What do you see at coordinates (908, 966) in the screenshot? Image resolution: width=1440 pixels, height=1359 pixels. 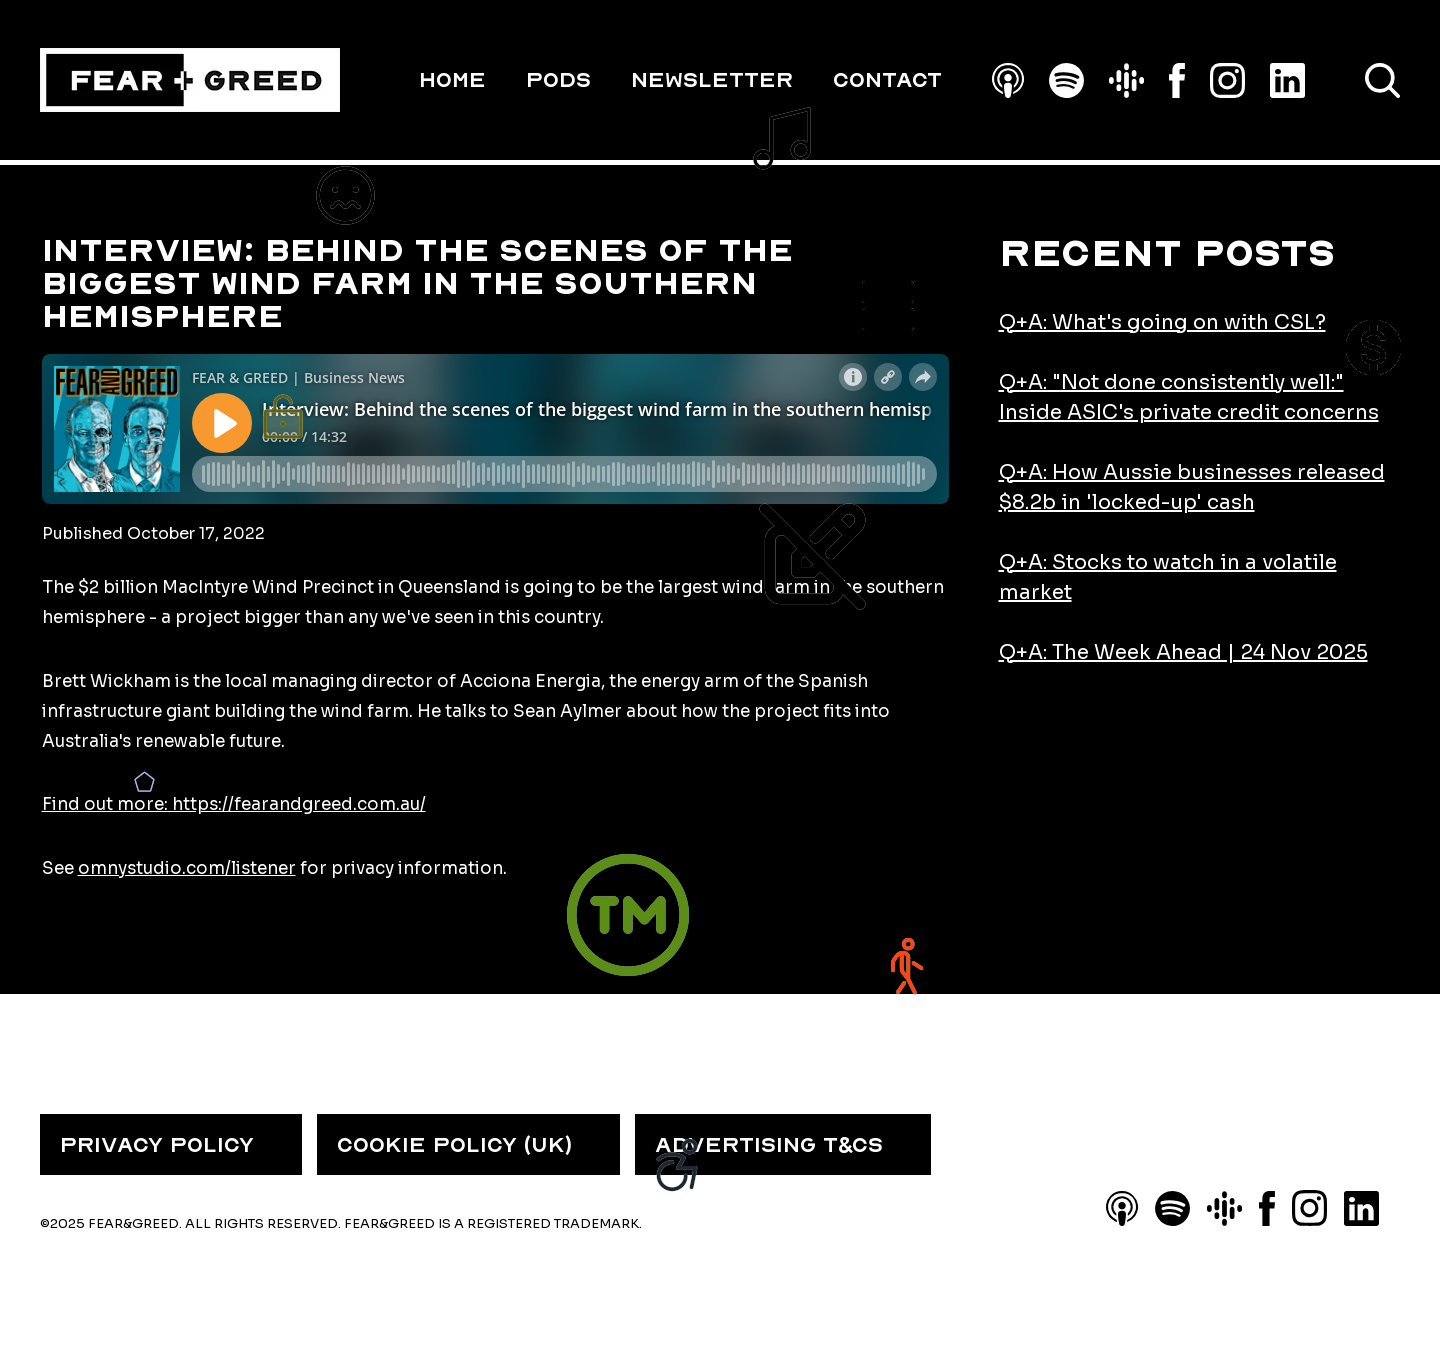 I see `select walking directions` at bounding box center [908, 966].